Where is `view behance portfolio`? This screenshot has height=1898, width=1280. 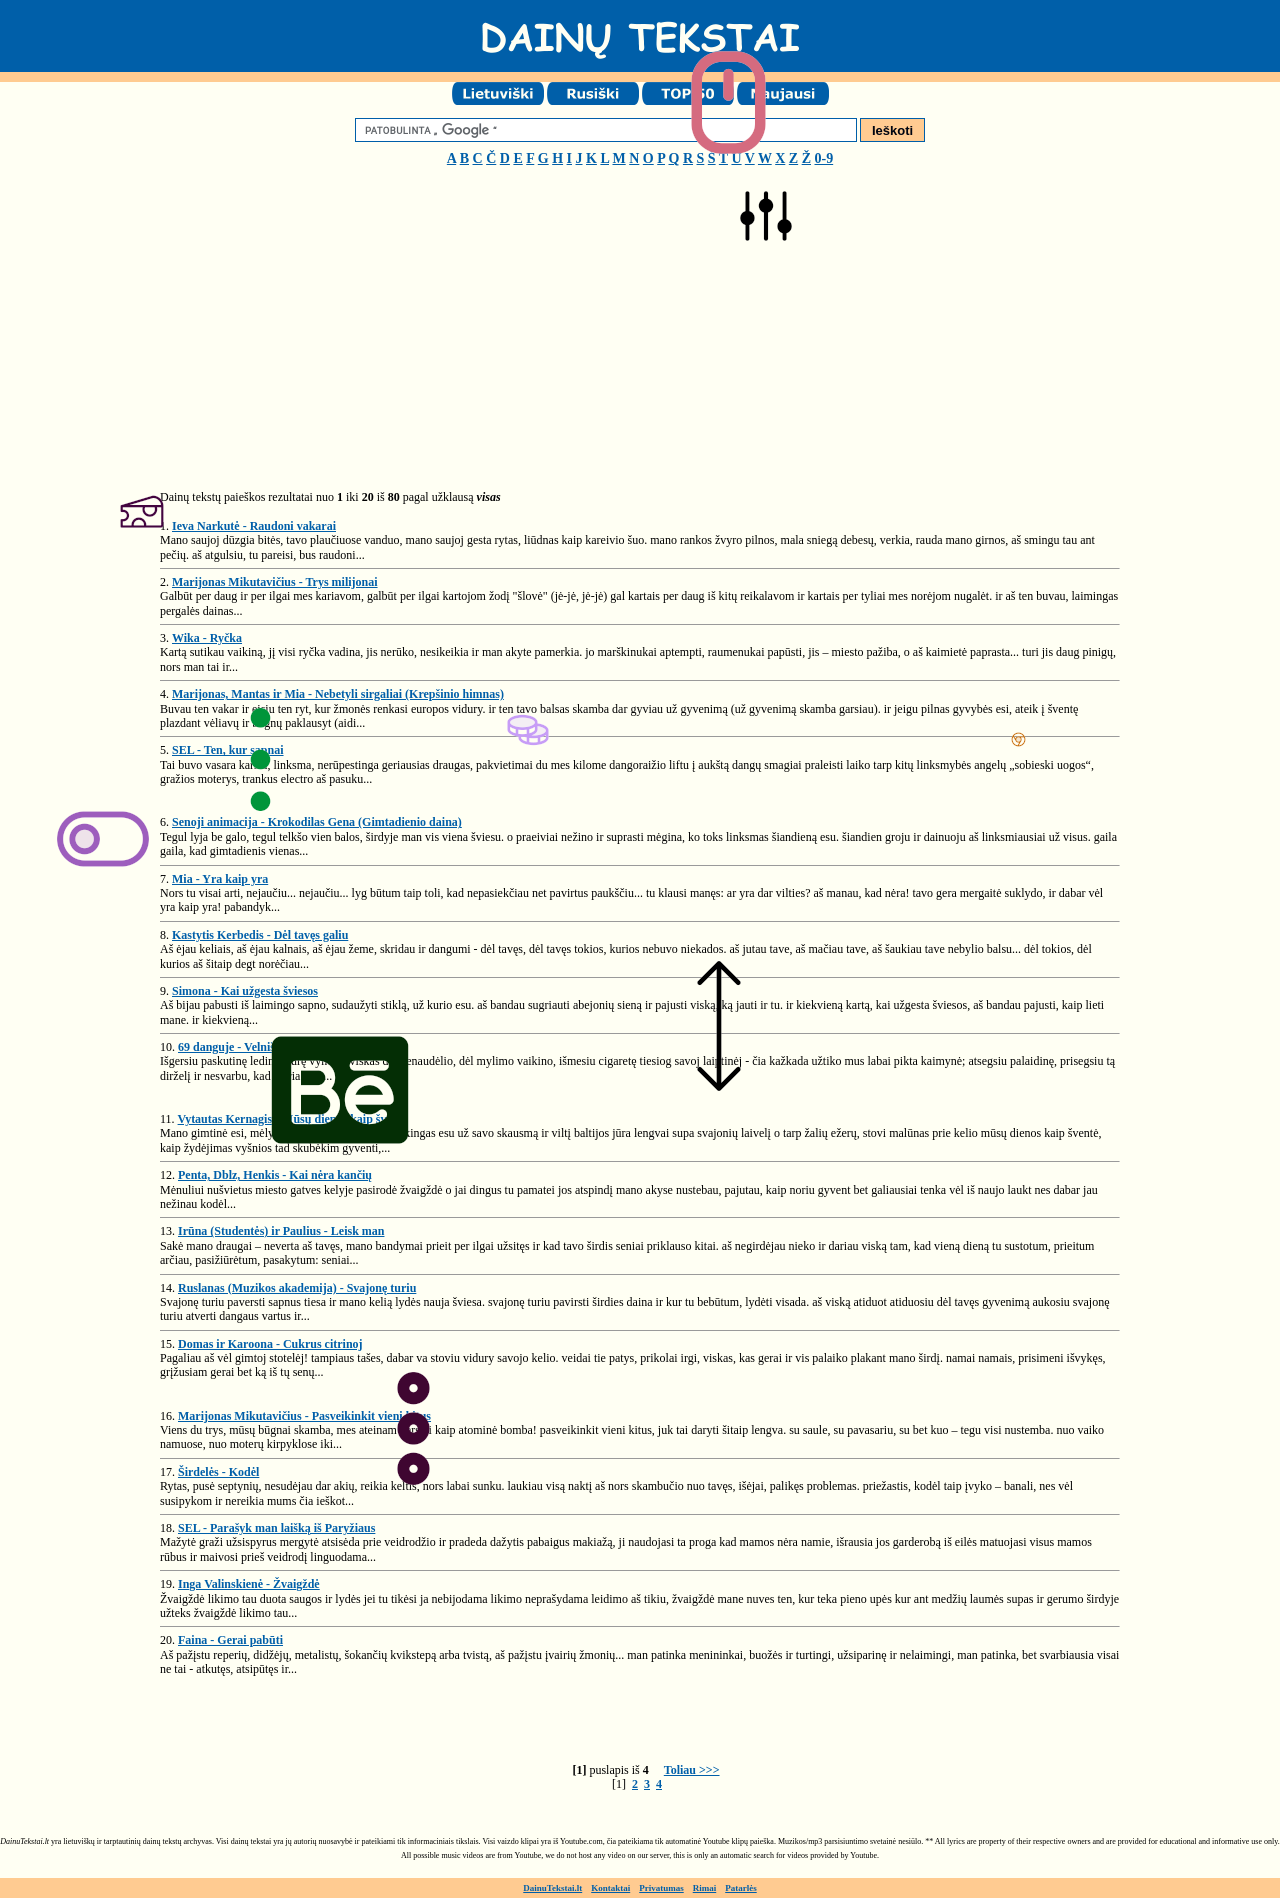 view behance portfolio is located at coordinates (340, 1090).